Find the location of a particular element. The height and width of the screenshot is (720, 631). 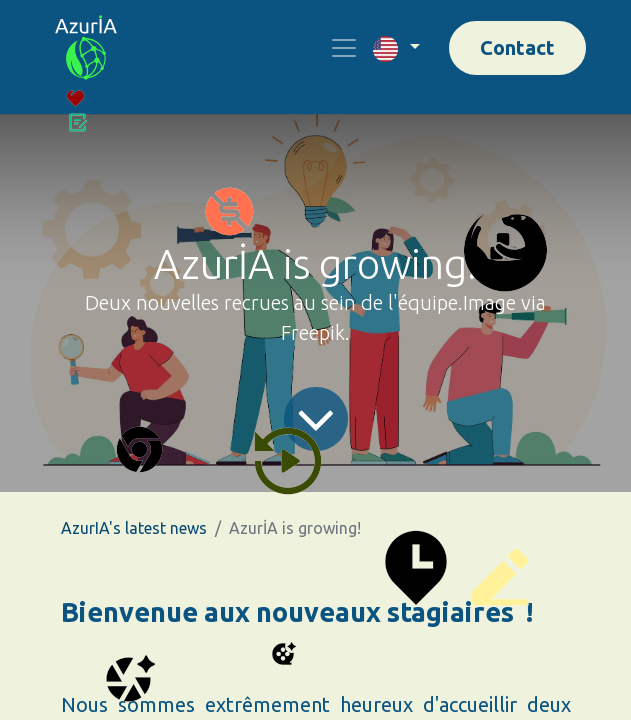

edit content or text is located at coordinates (500, 577).